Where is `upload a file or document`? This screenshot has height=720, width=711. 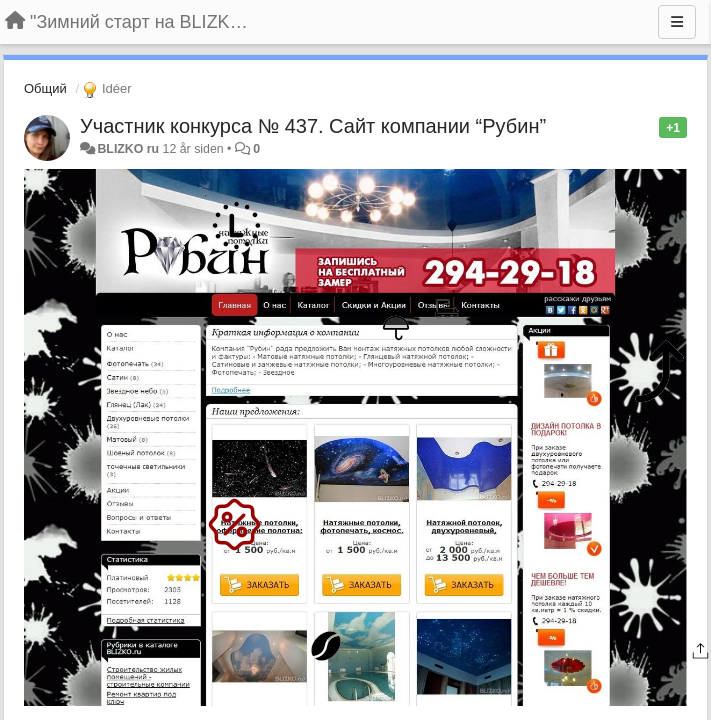 upload a file or document is located at coordinates (700, 651).